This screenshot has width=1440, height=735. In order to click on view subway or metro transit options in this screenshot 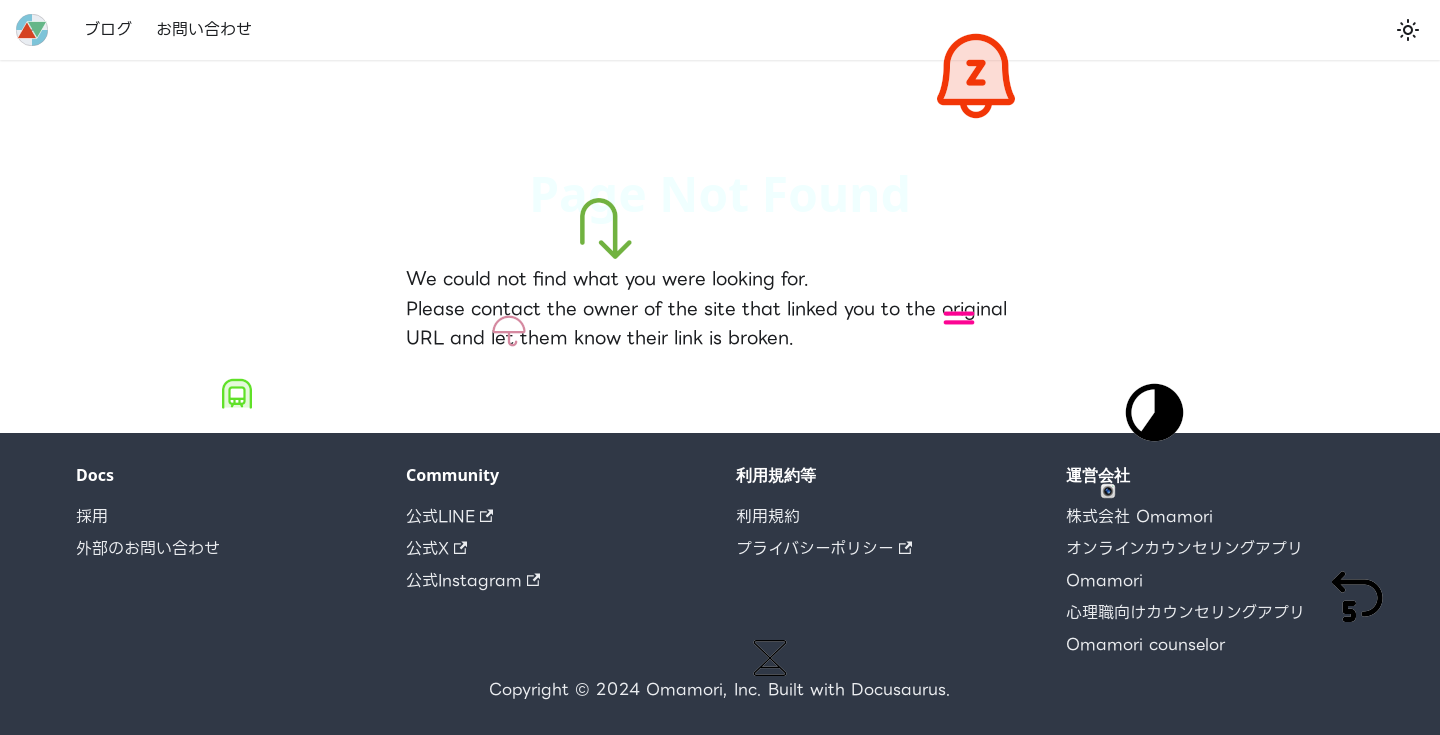, I will do `click(237, 395)`.